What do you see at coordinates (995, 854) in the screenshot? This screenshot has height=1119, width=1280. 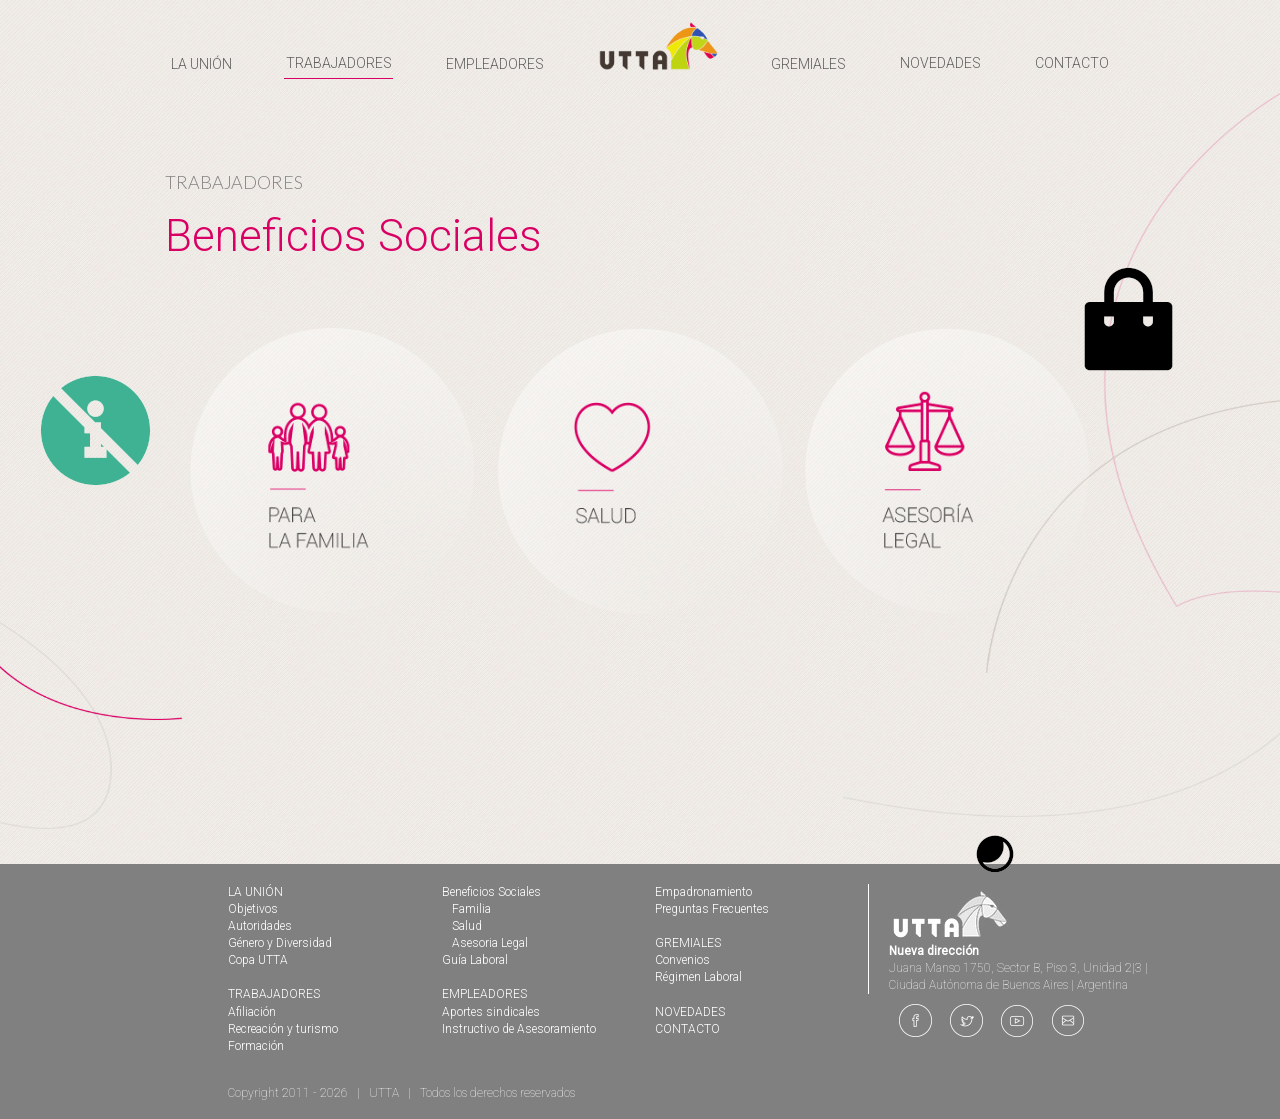 I see `adjust display contrast settings` at bounding box center [995, 854].